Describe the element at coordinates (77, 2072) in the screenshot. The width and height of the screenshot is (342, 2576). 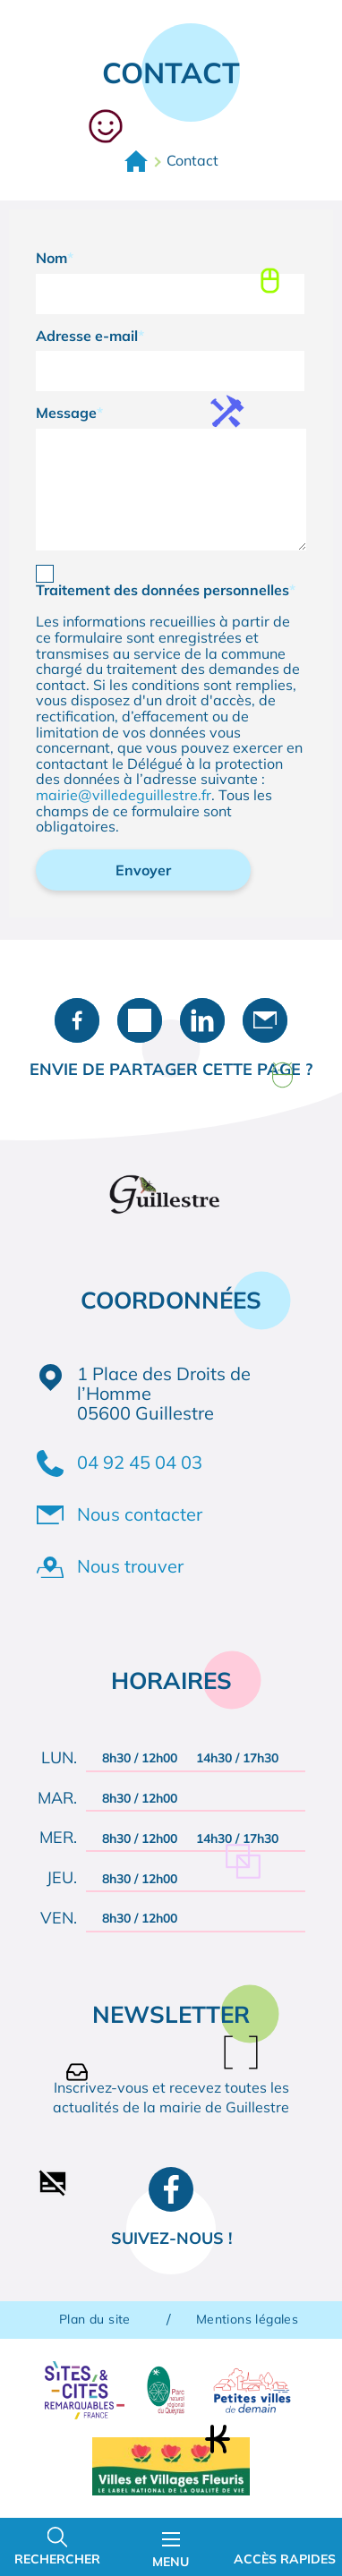
I see `view your inbox` at that location.